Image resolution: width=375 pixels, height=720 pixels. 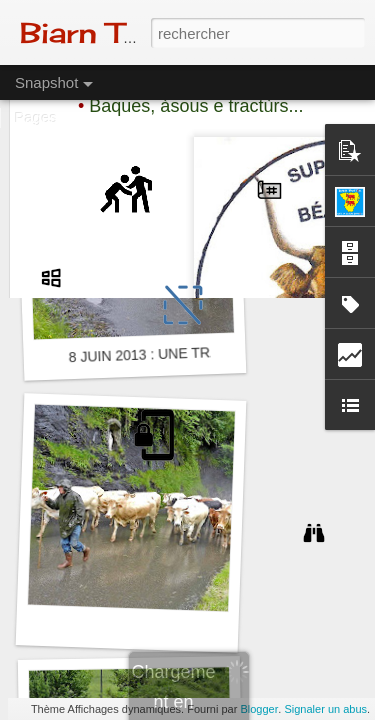 I want to click on access kabaddi sports content or scores, so click(x=126, y=191).